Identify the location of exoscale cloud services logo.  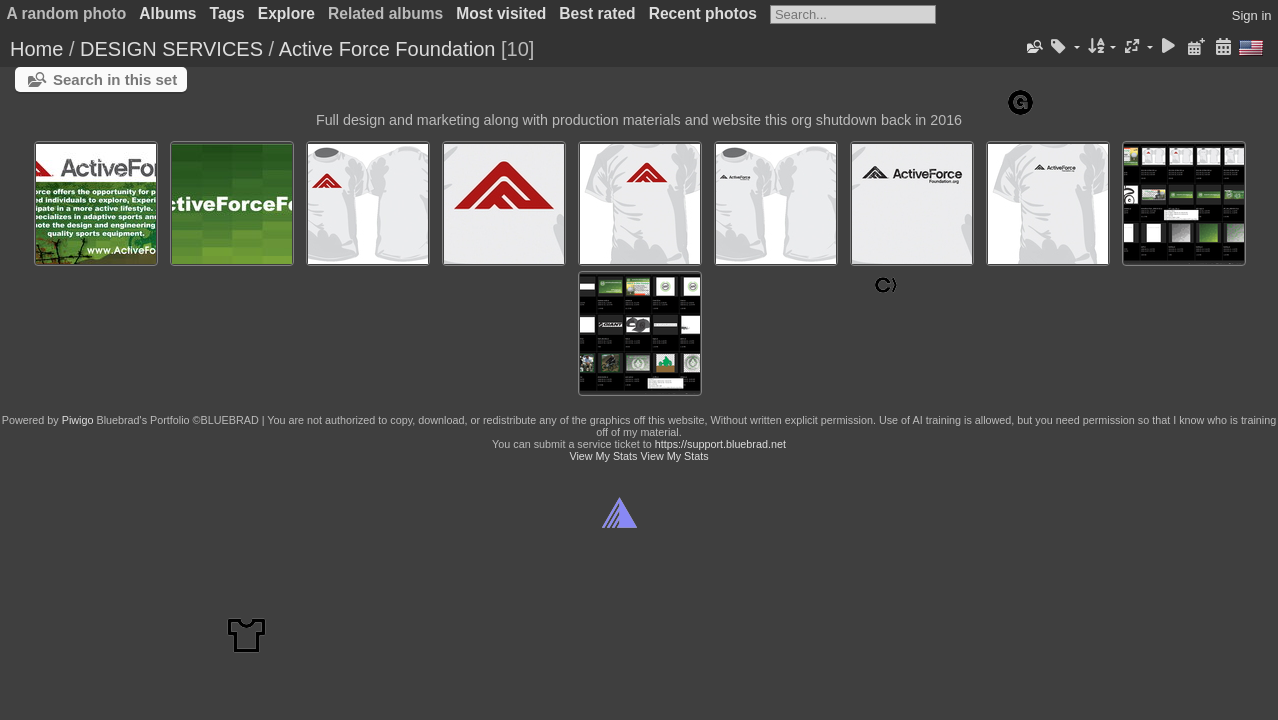
(619, 512).